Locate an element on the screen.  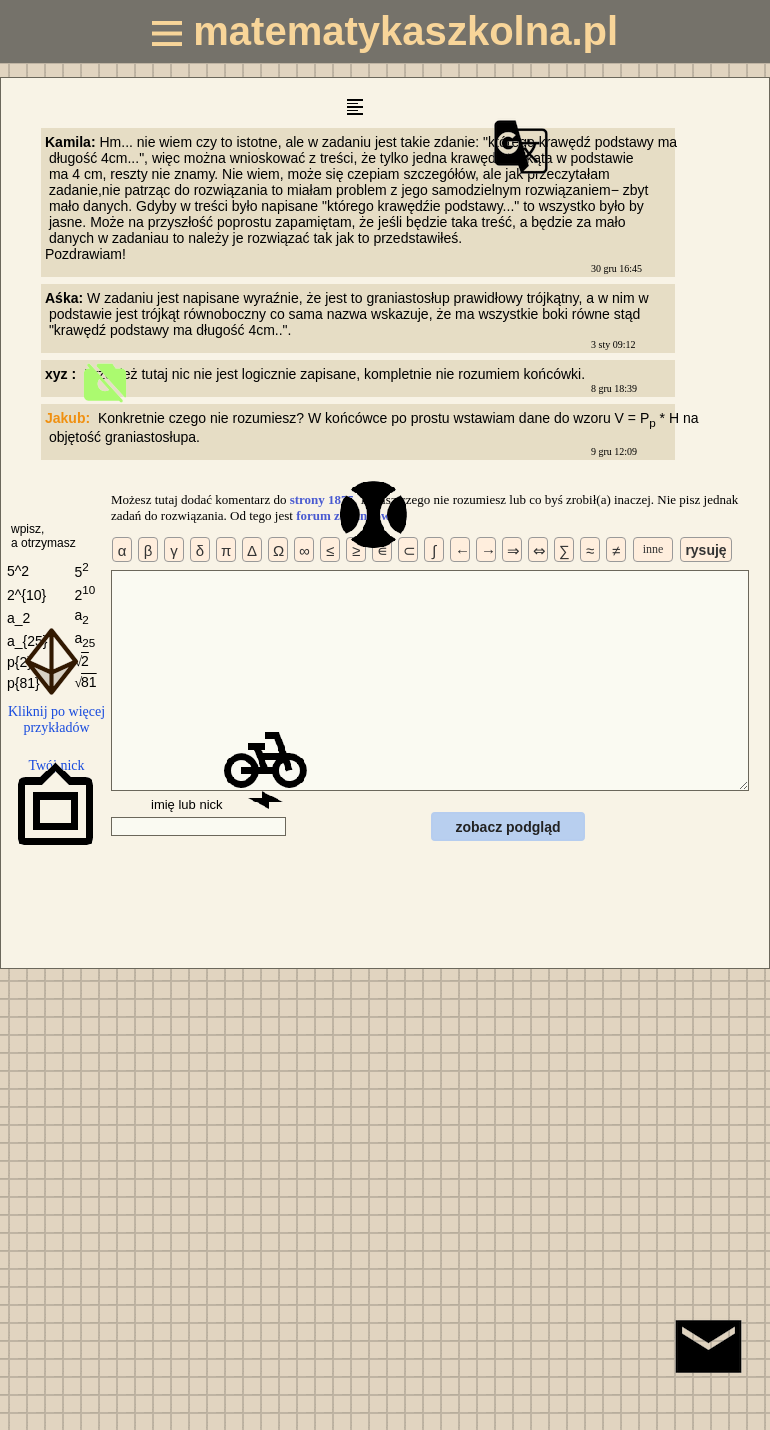
open your email inbox is located at coordinates (708, 1346).